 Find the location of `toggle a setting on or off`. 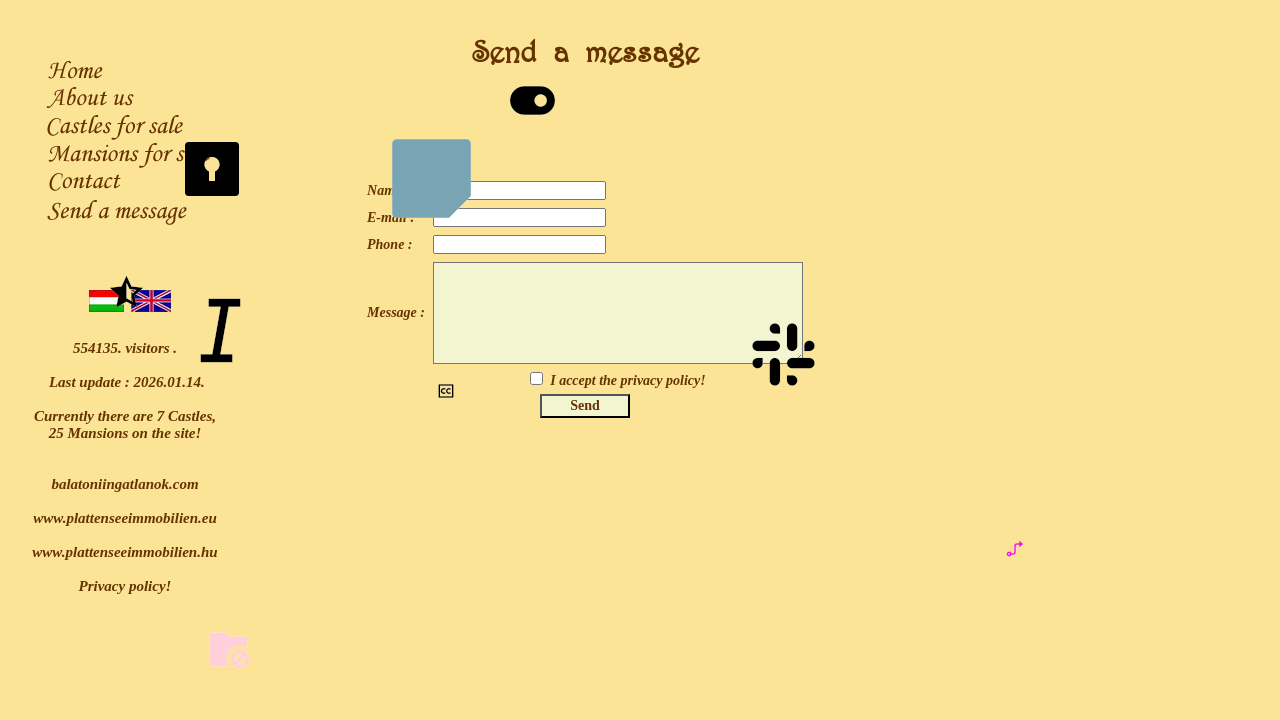

toggle a setting on or off is located at coordinates (532, 100).